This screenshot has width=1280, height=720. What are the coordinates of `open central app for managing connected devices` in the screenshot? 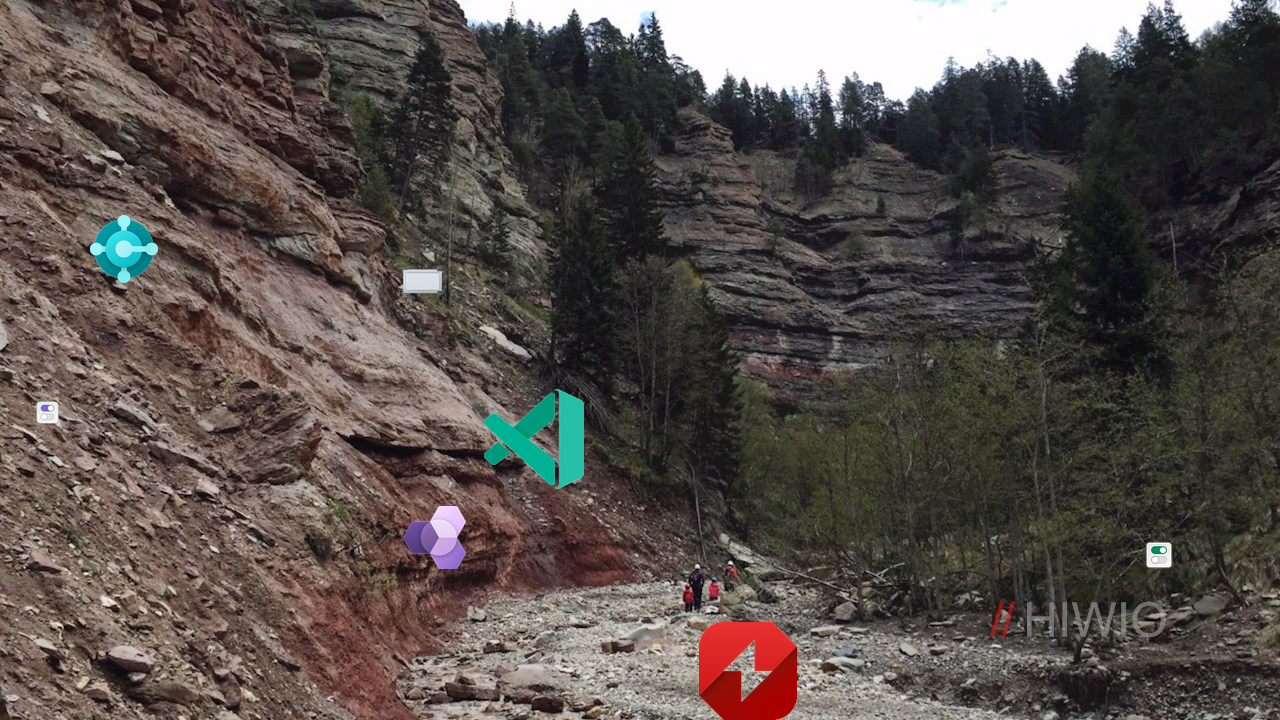 It's located at (124, 249).